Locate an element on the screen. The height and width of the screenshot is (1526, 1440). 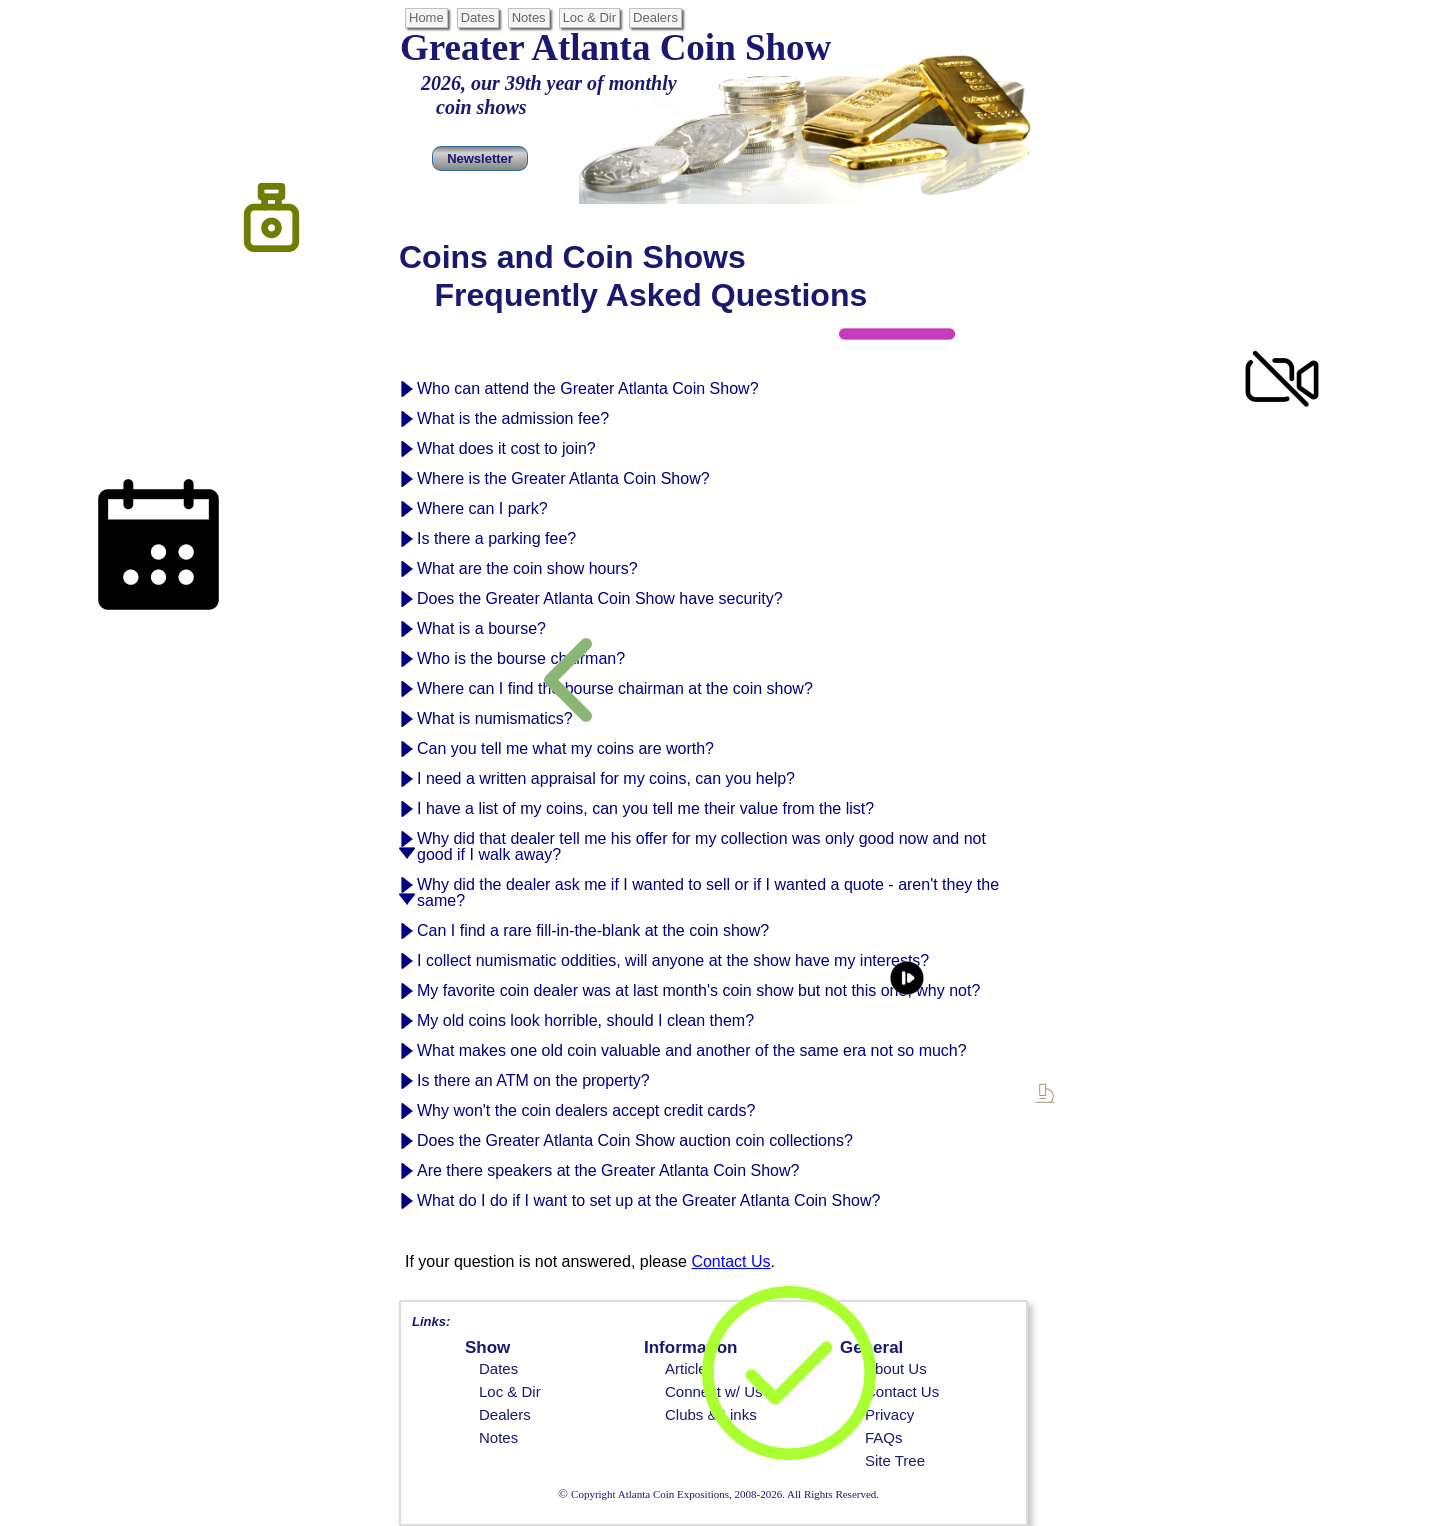
remove an item from a list is located at coordinates (897, 334).